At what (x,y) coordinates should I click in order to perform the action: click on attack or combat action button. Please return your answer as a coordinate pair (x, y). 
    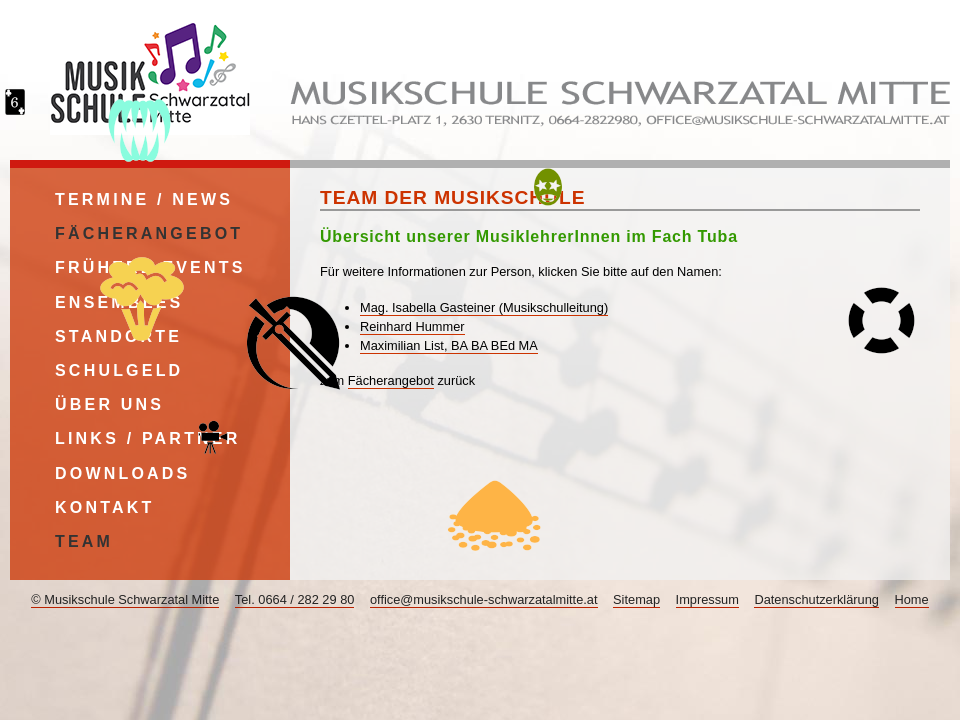
    Looking at the image, I should click on (293, 343).